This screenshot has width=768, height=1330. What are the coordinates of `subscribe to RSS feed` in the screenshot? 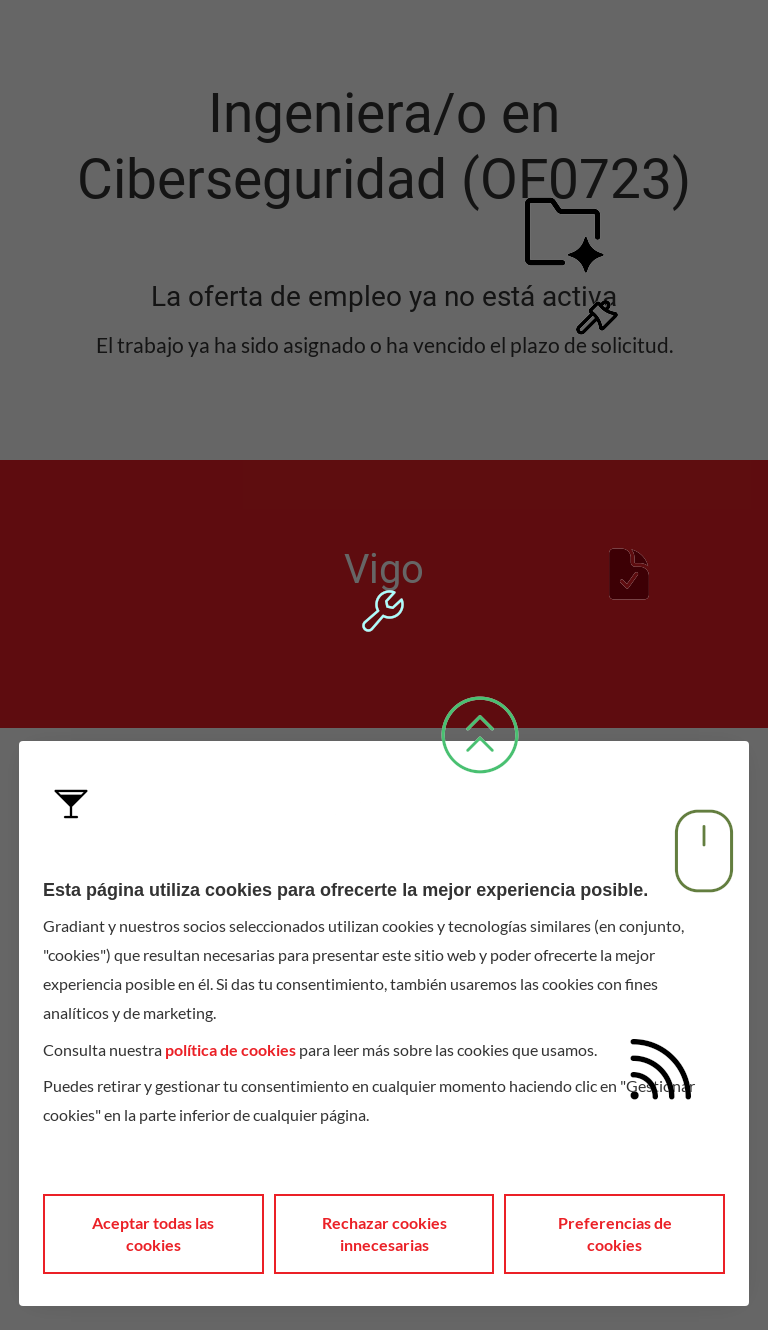 It's located at (658, 1072).